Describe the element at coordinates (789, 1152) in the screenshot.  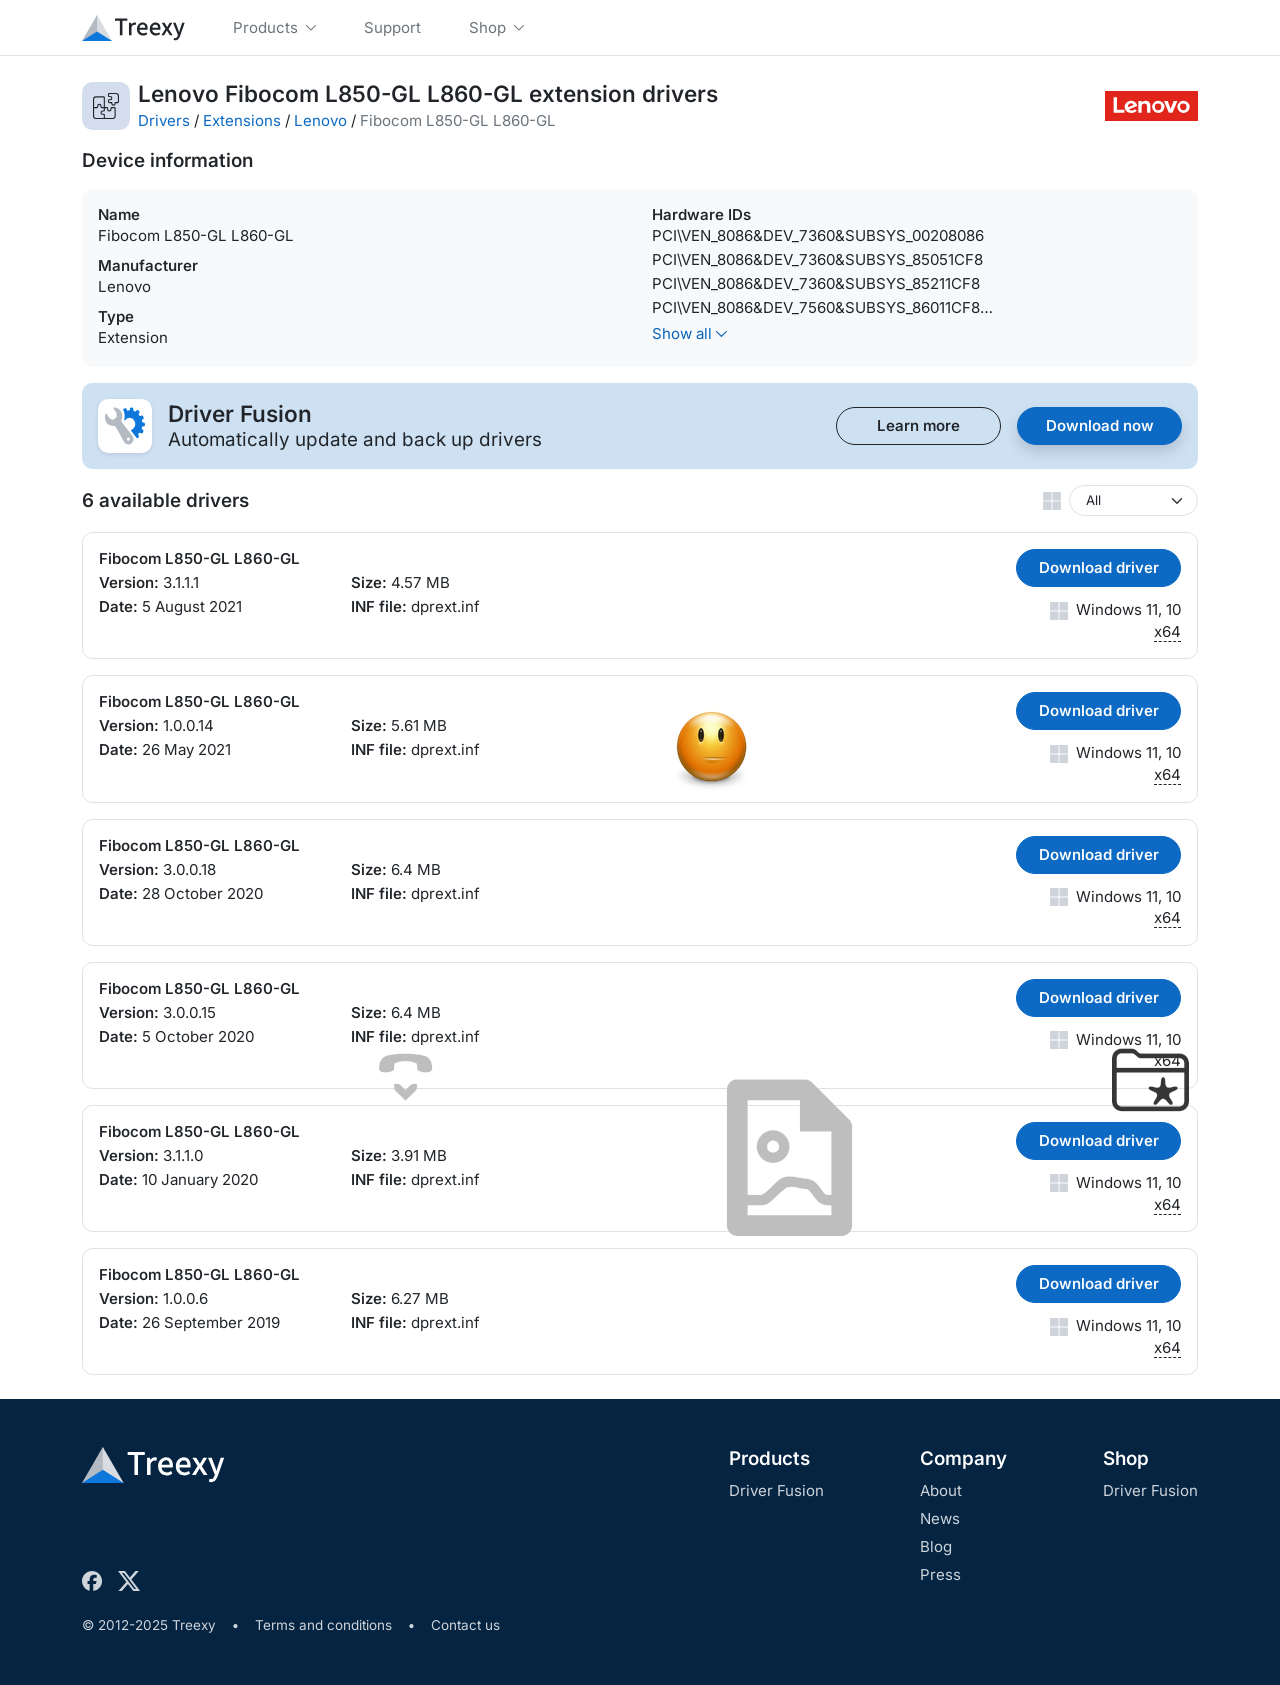
I see `indicates a drawing or illustration file` at that location.